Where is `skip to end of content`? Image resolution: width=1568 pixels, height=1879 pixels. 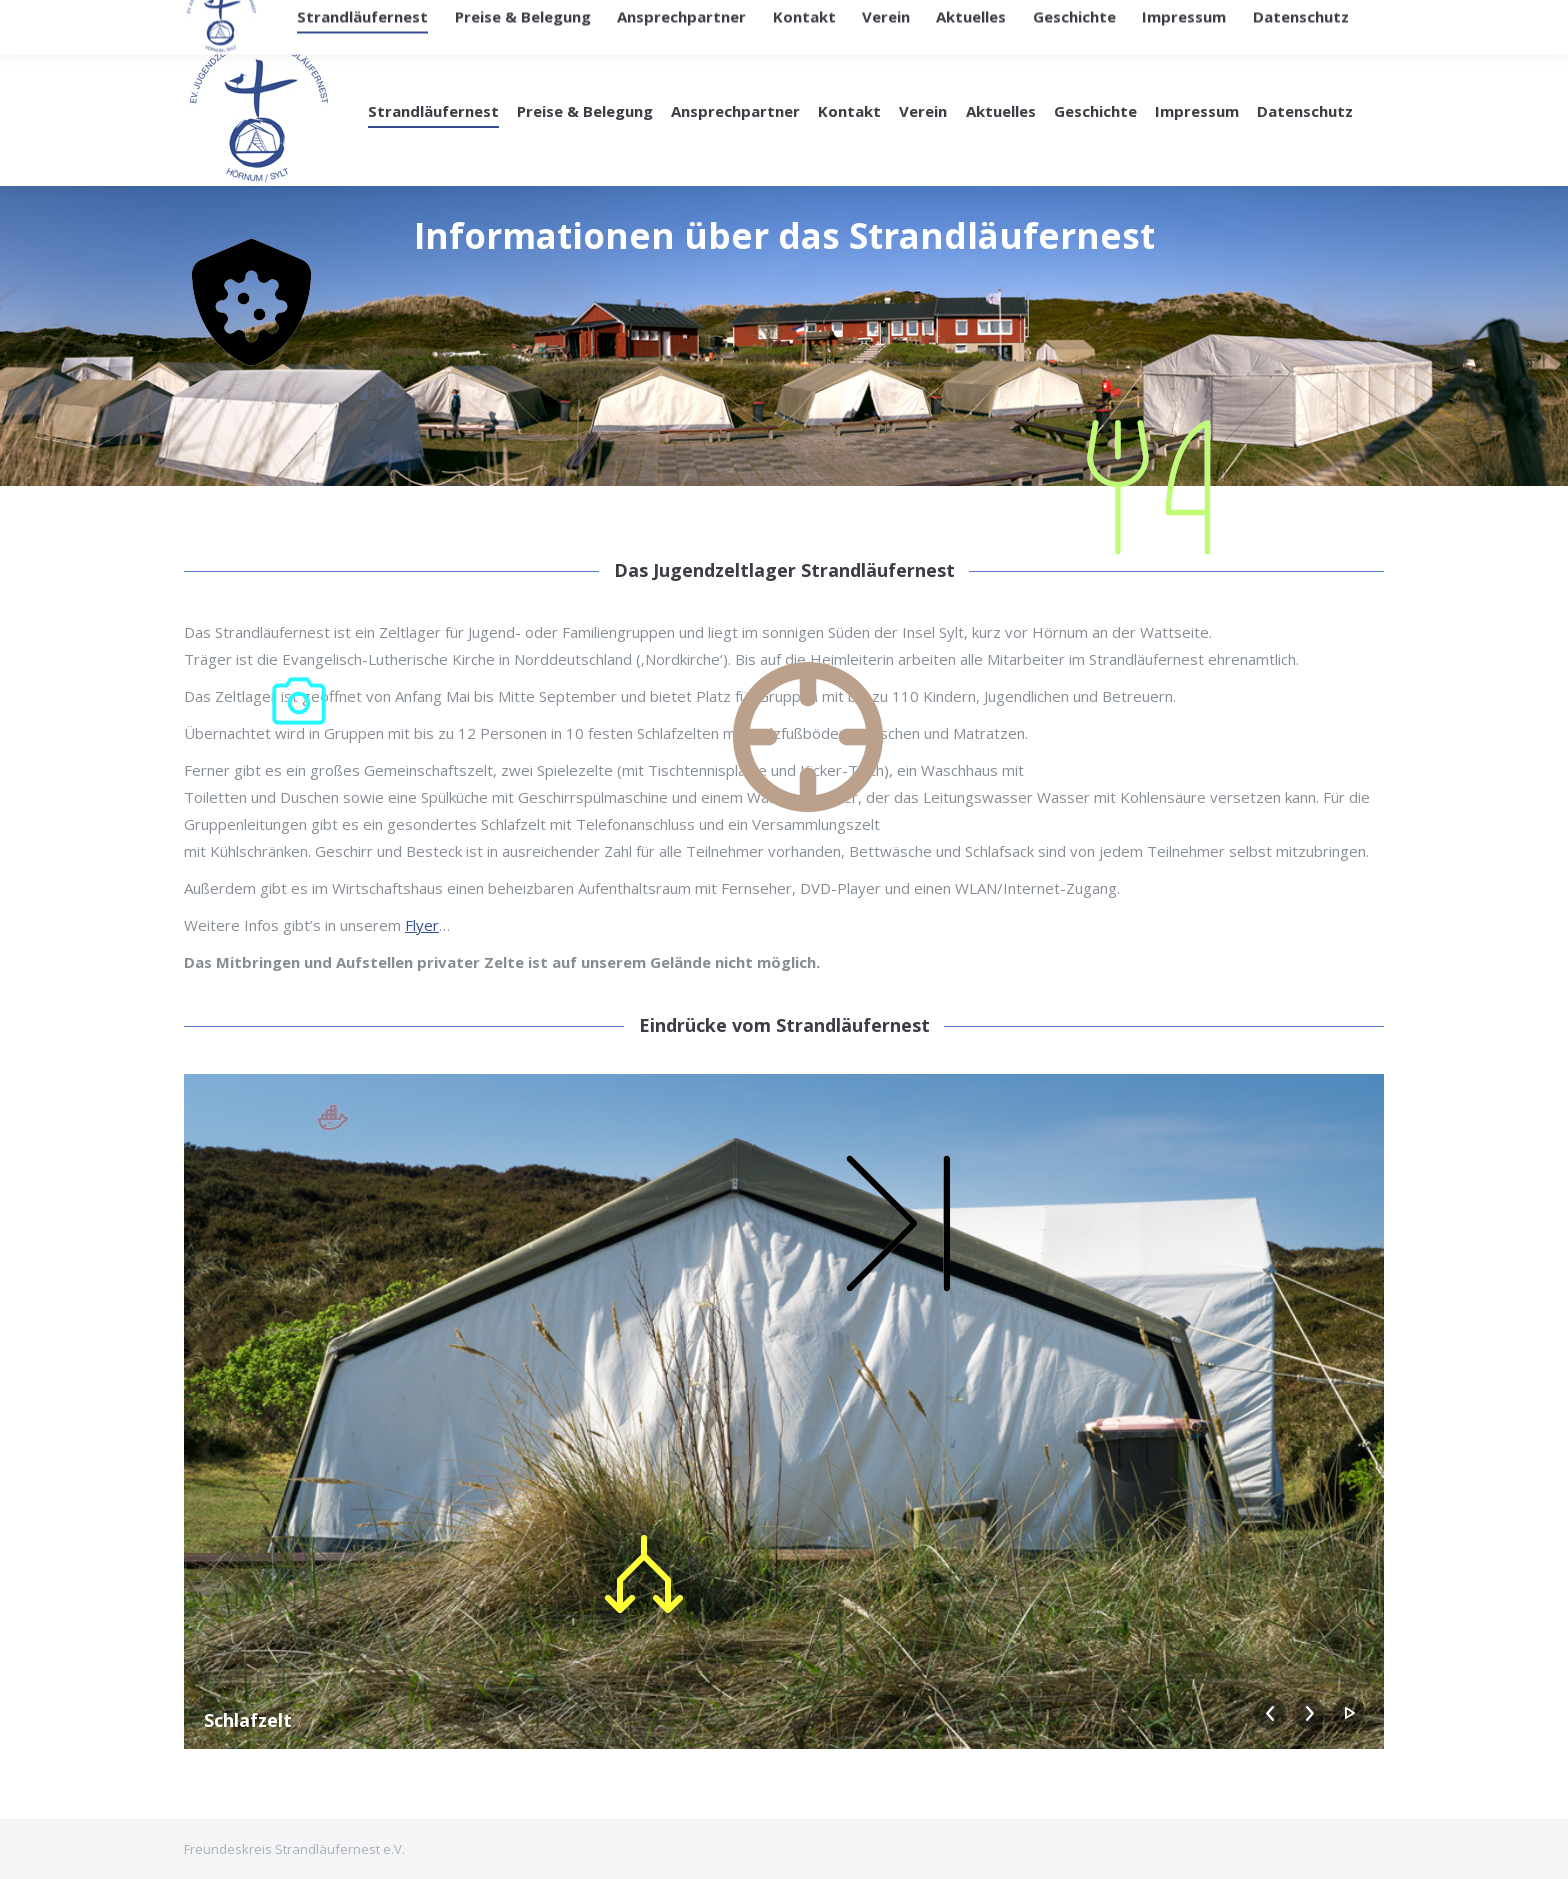
skip to end of content is located at coordinates (901, 1223).